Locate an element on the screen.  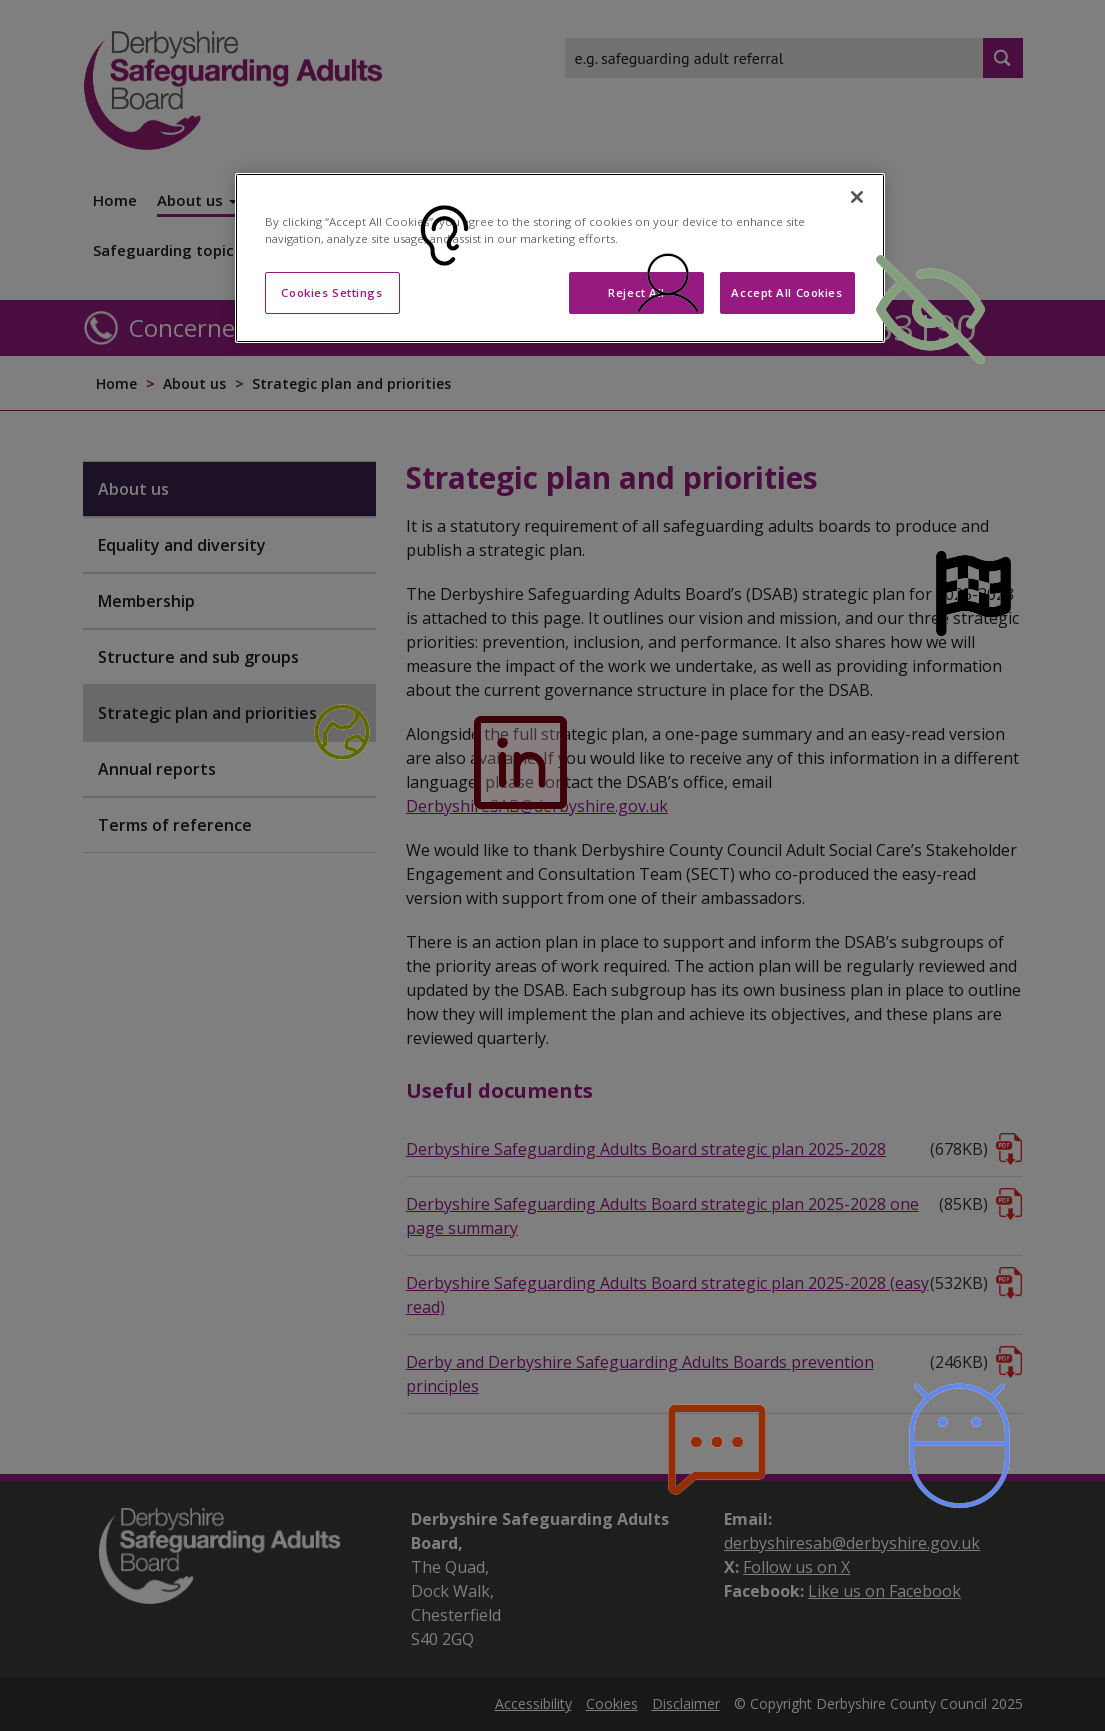
connect with LinkedIn is located at coordinates (520, 762).